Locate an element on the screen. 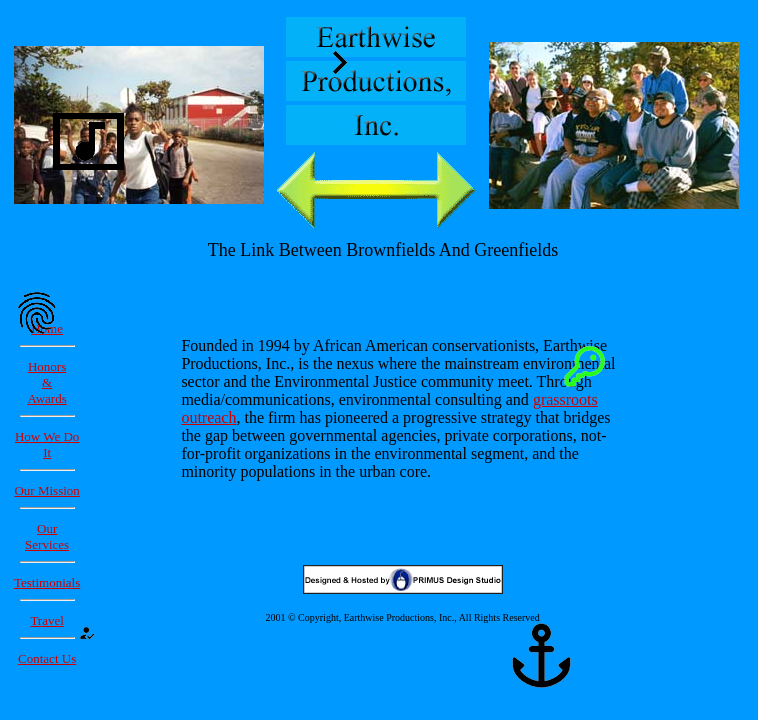 The image size is (758, 720). verify or approve a user account is located at coordinates (87, 633).